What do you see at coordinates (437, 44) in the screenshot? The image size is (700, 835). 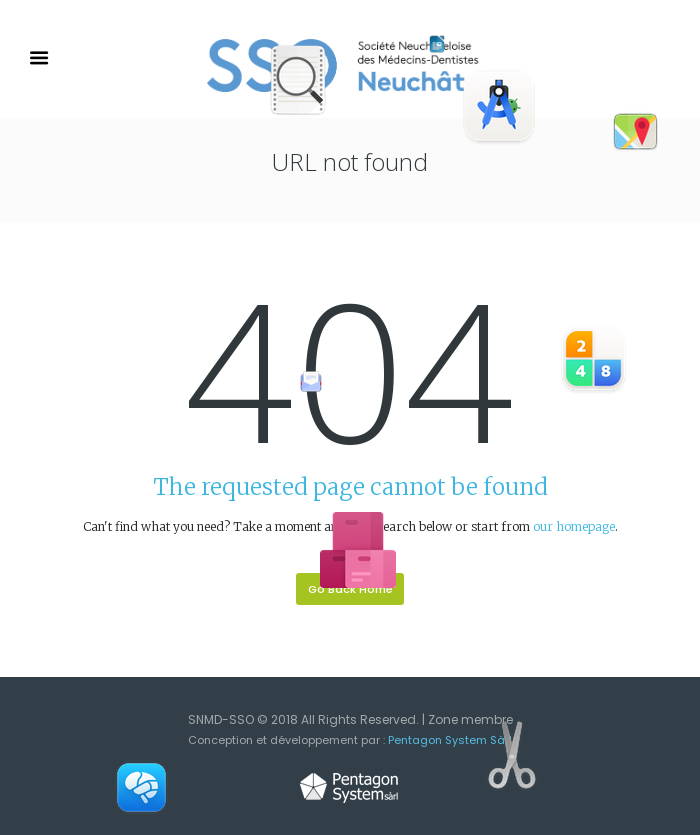 I see `open LibreOffice Writer application` at bounding box center [437, 44].